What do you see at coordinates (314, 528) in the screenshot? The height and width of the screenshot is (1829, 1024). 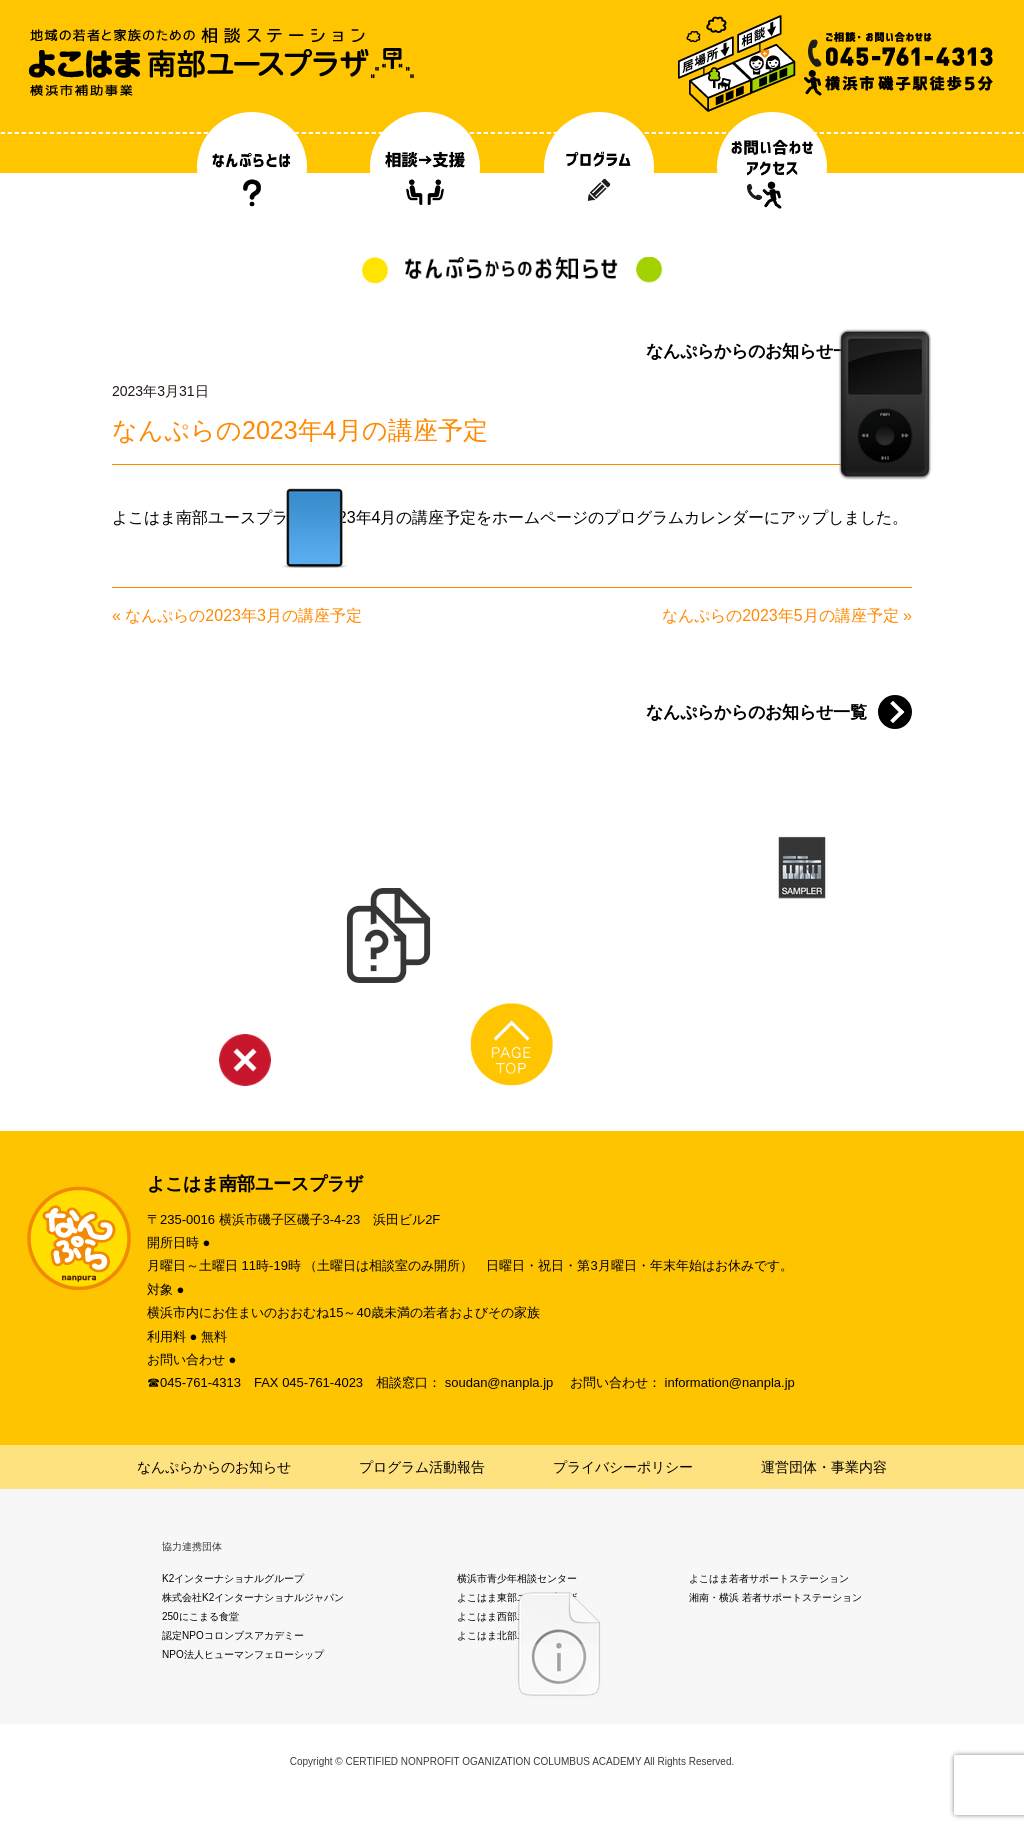 I see `iPad Pro device in connected devices list` at bounding box center [314, 528].